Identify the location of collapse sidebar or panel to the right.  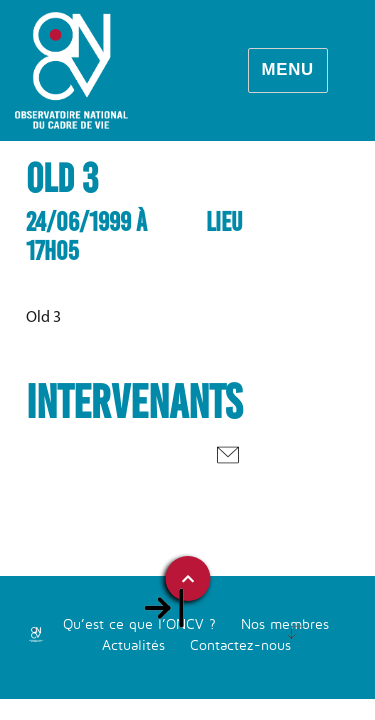
(164, 608).